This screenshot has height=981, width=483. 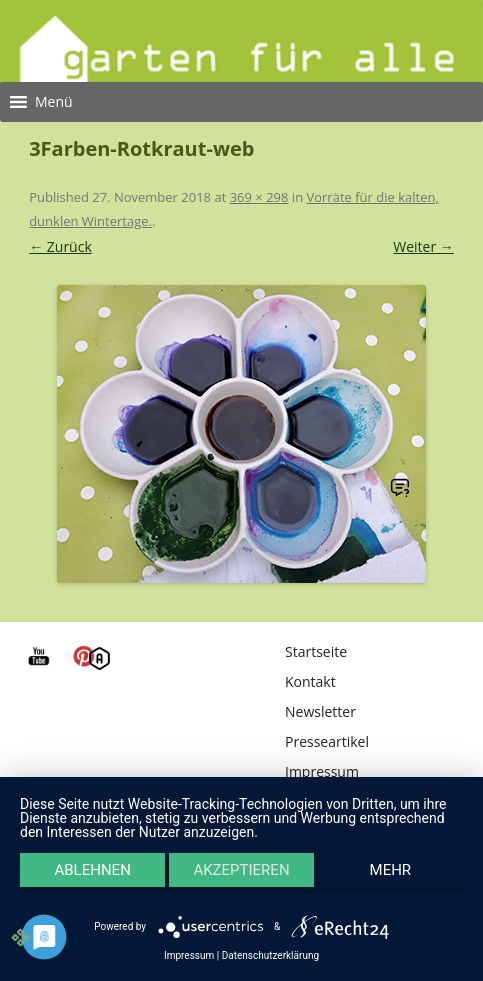 What do you see at coordinates (99, 658) in the screenshot?
I see `select option A in a multi-choice interface` at bounding box center [99, 658].